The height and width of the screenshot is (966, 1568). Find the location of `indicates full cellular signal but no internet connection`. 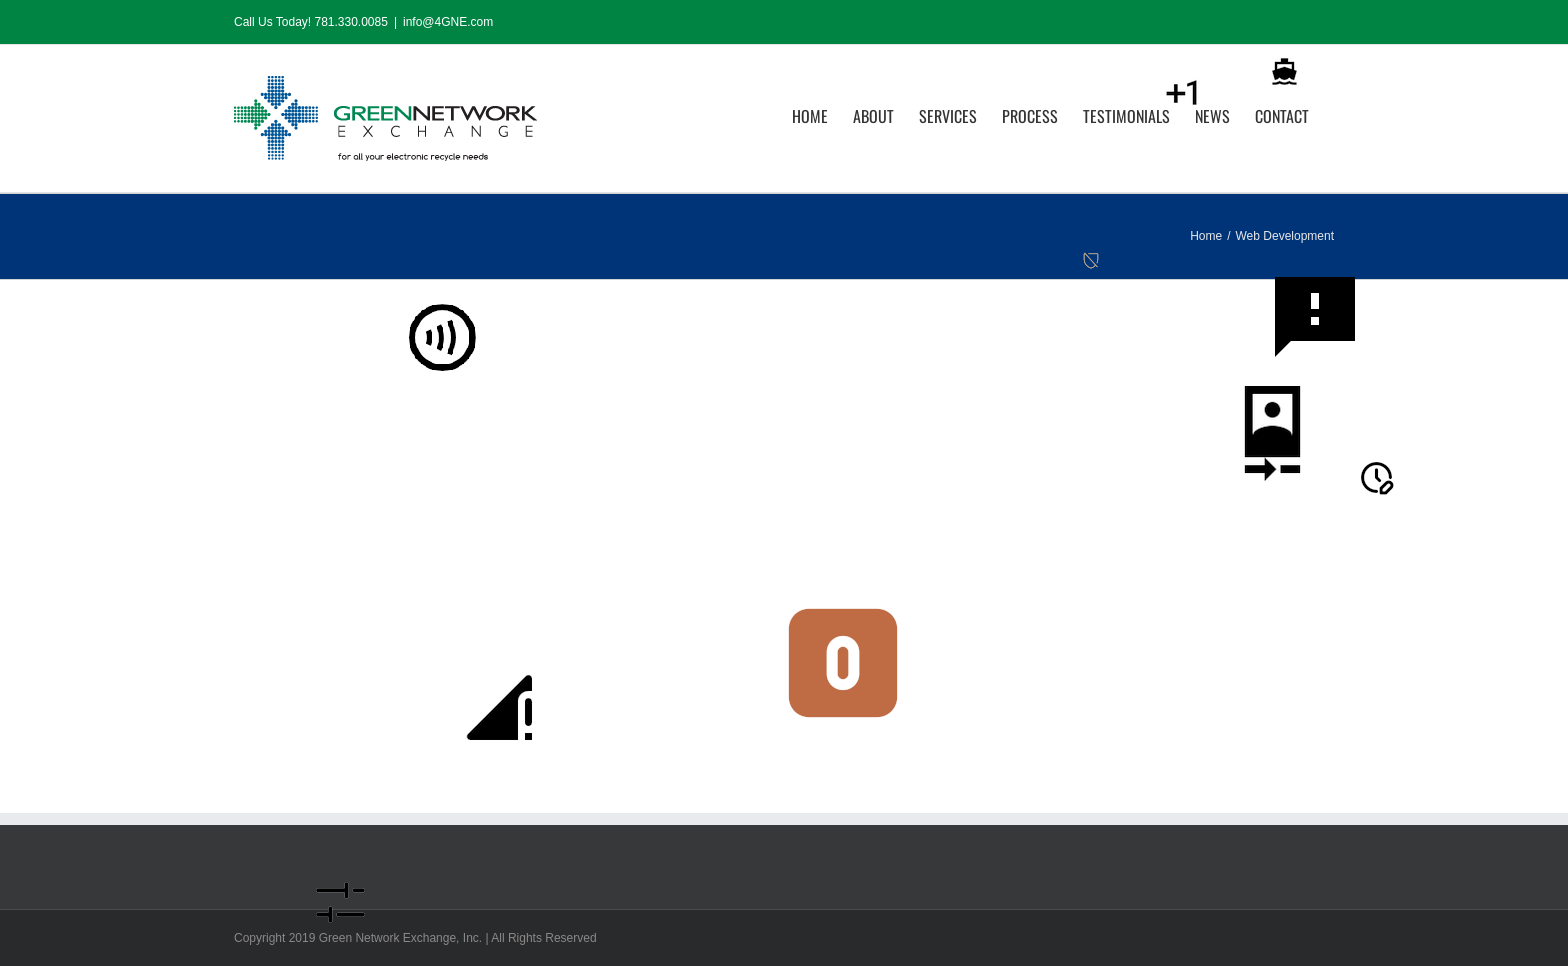

indicates full cellular signal but no internet connection is located at coordinates (497, 705).